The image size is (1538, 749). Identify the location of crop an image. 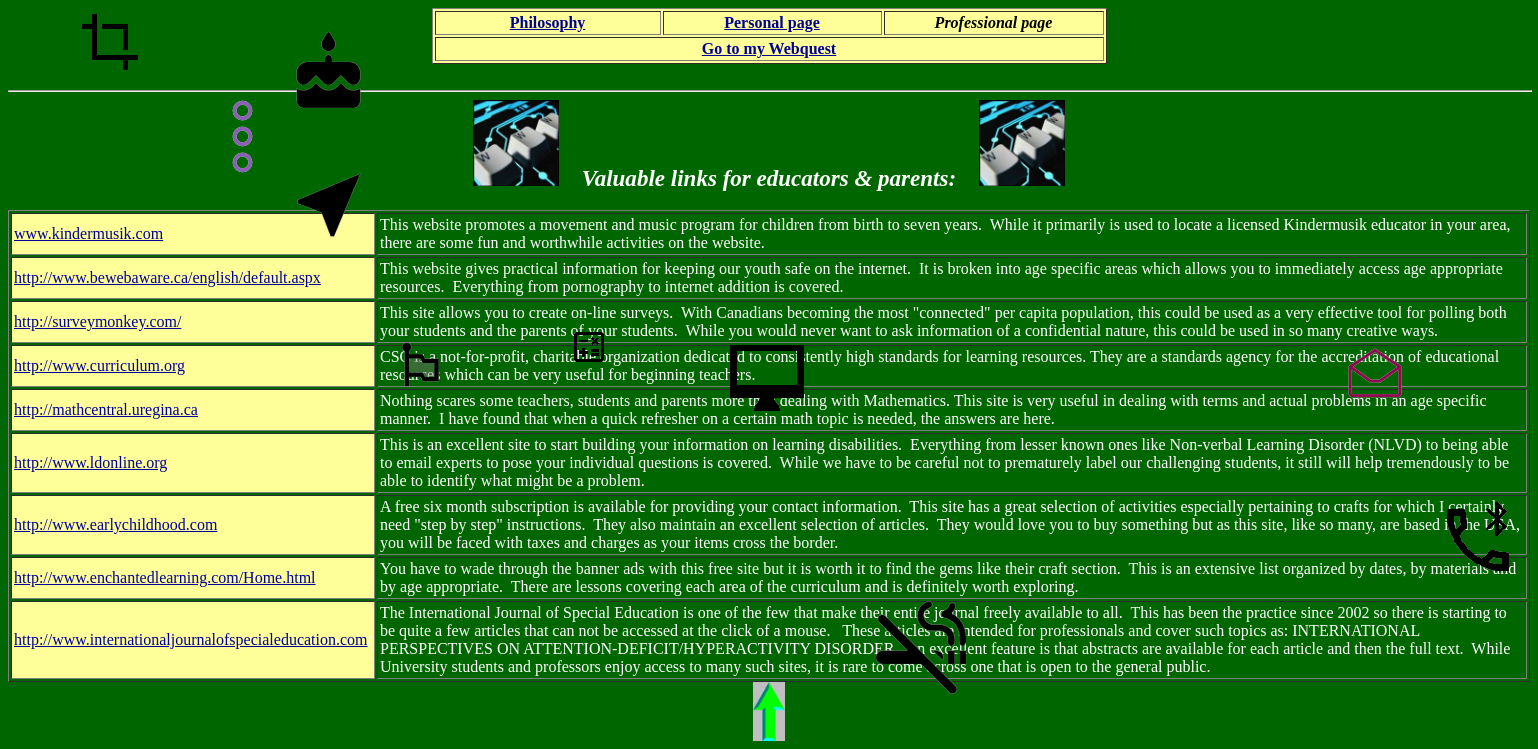
(110, 42).